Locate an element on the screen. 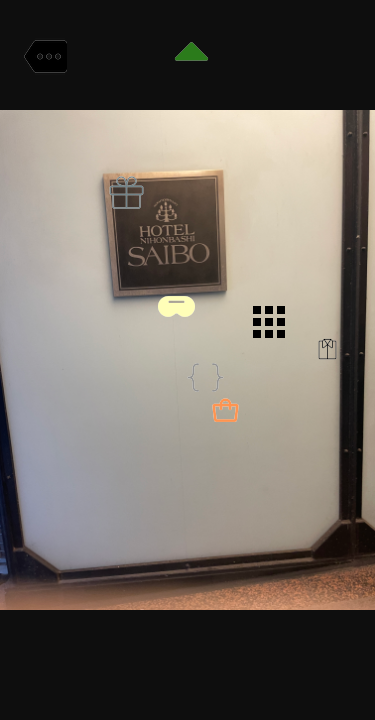 This screenshot has height=720, width=375. view or edit code is located at coordinates (205, 377).